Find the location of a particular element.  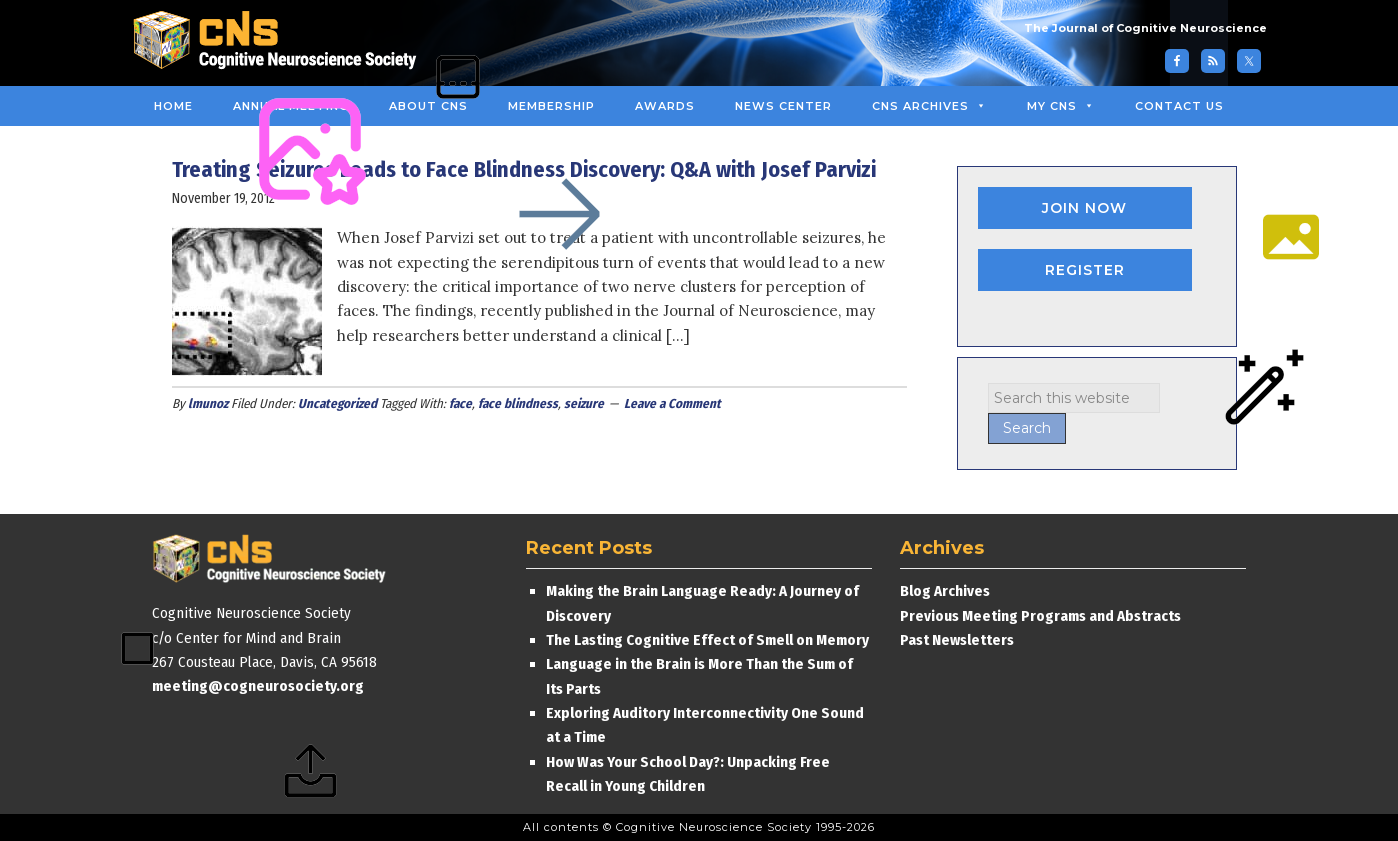

toggle bottom panel visibility is located at coordinates (458, 77).